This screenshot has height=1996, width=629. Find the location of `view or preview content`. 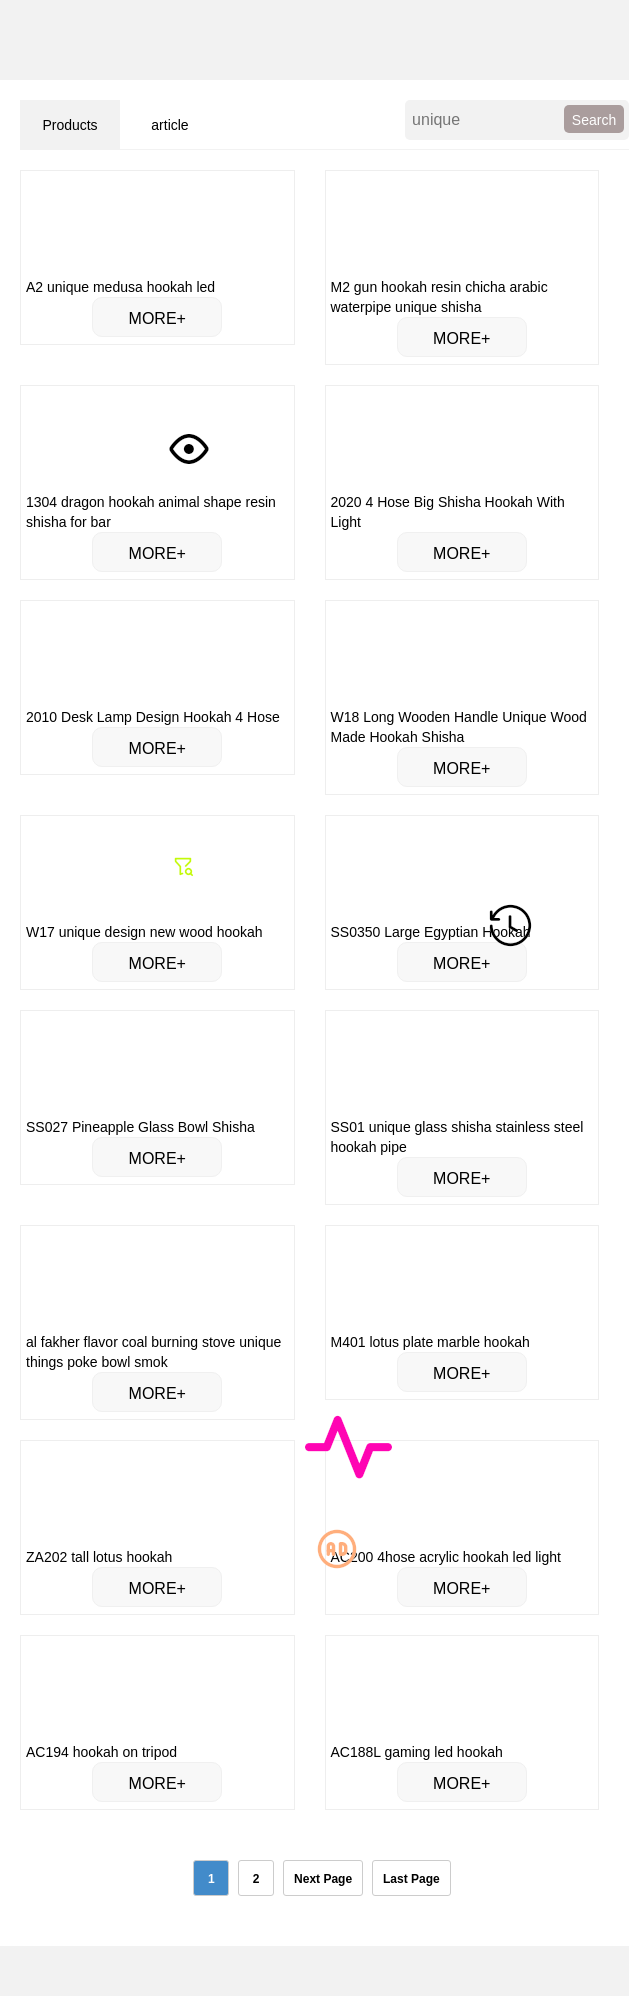

view or preview content is located at coordinates (189, 449).